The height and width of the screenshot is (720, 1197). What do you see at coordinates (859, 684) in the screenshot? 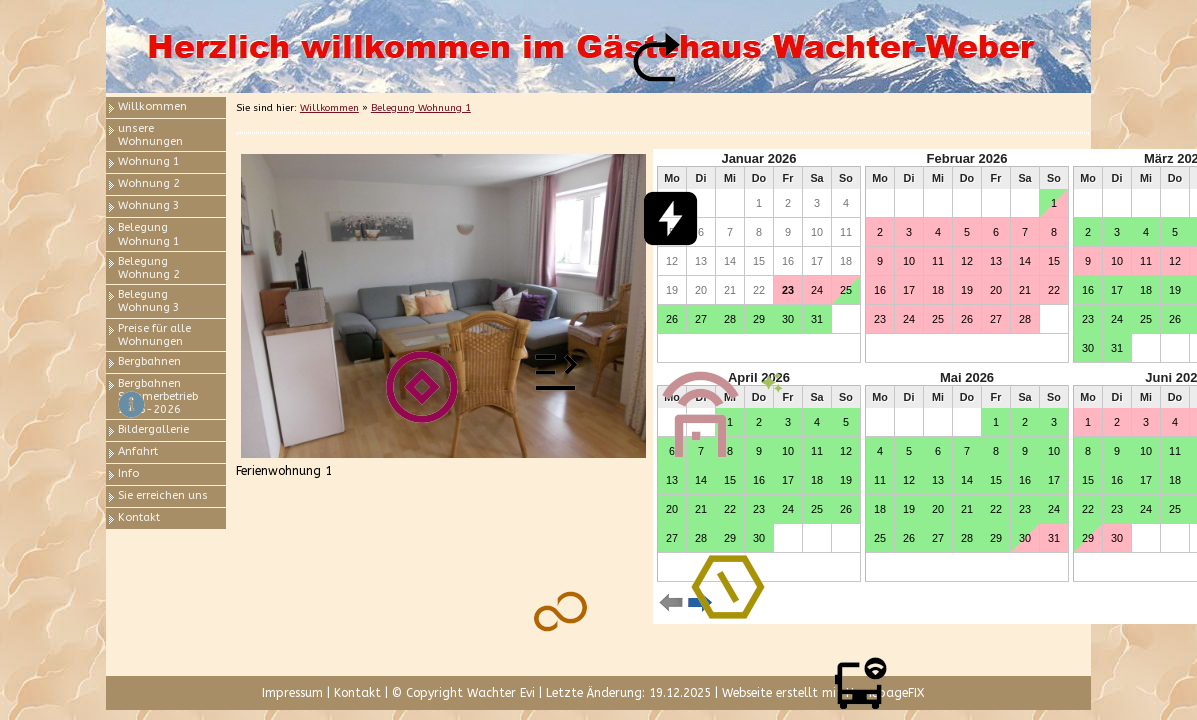
I see `indicates bus has wifi available` at bounding box center [859, 684].